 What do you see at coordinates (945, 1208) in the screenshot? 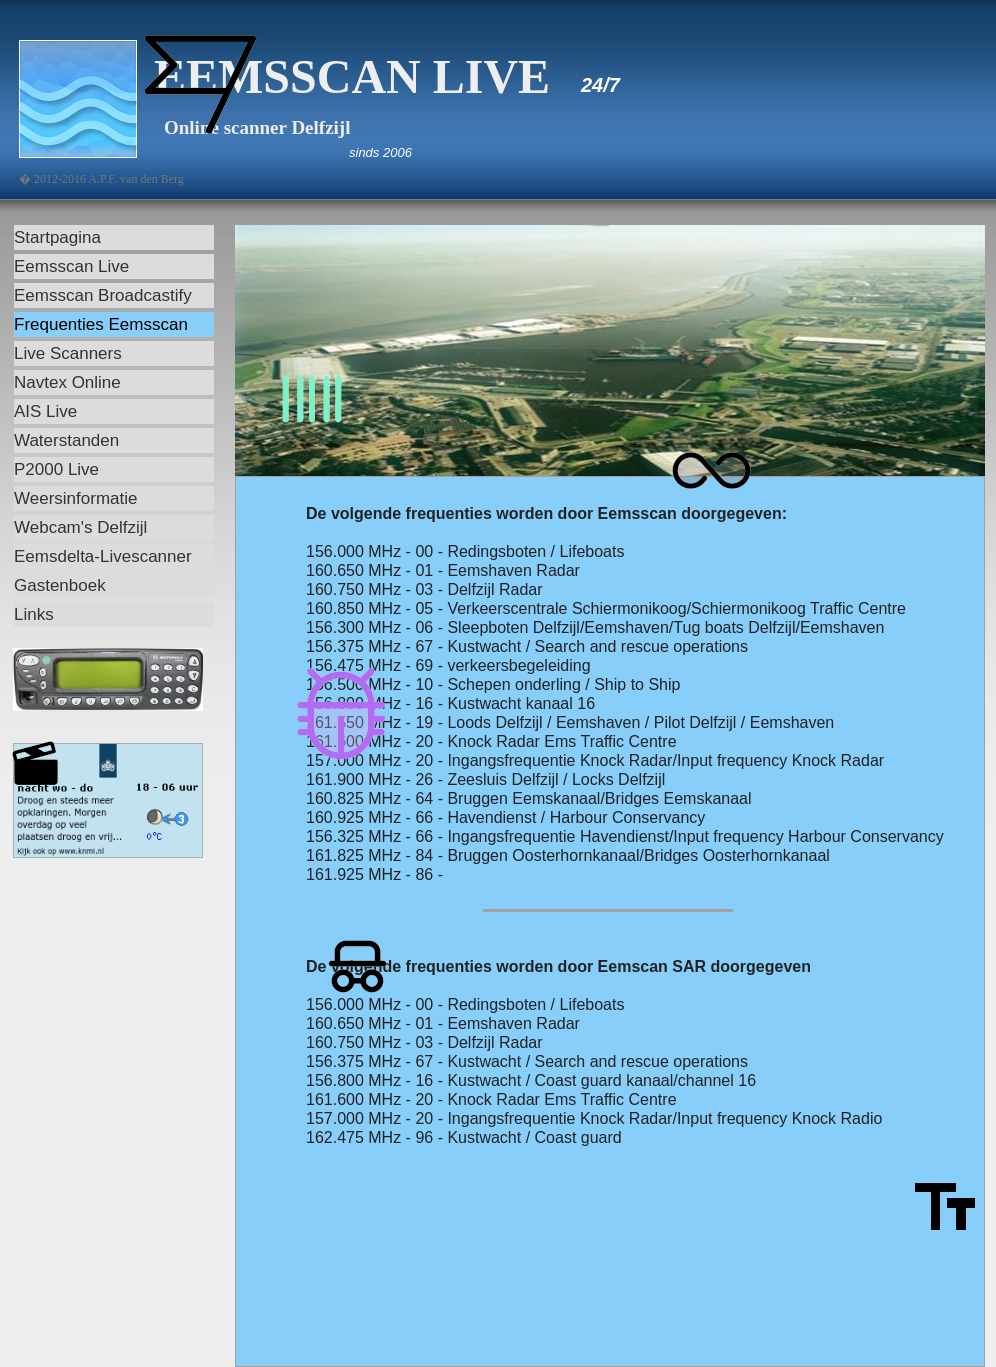
I see `adjust text formatting options` at bounding box center [945, 1208].